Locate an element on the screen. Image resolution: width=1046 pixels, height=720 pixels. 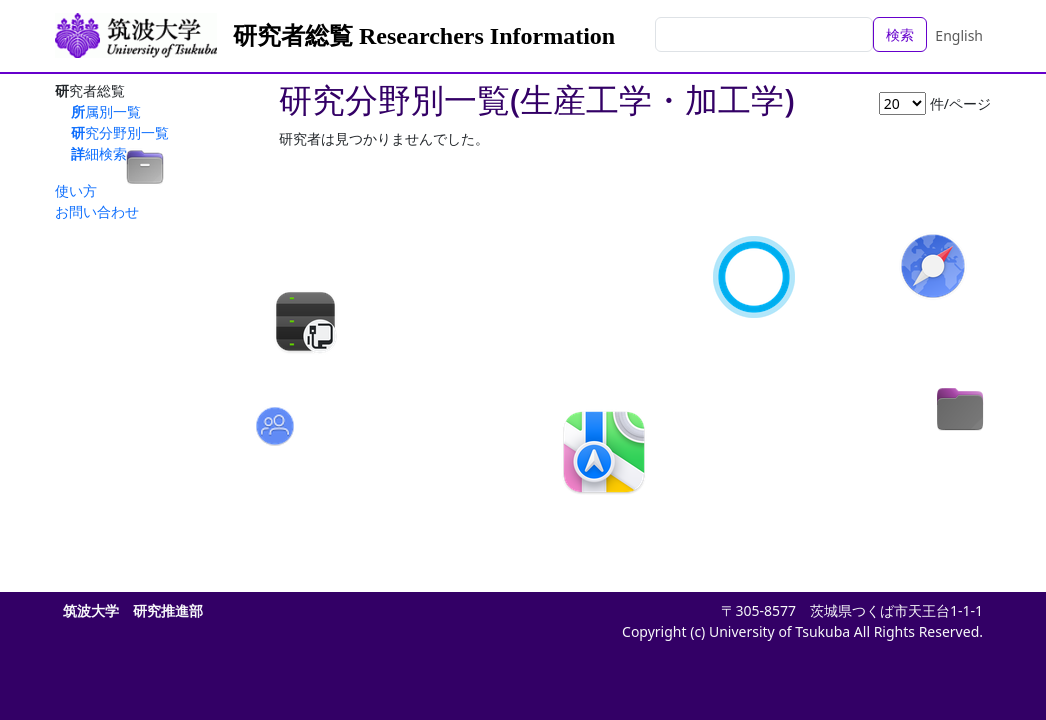
open the file manager application is located at coordinates (145, 167).